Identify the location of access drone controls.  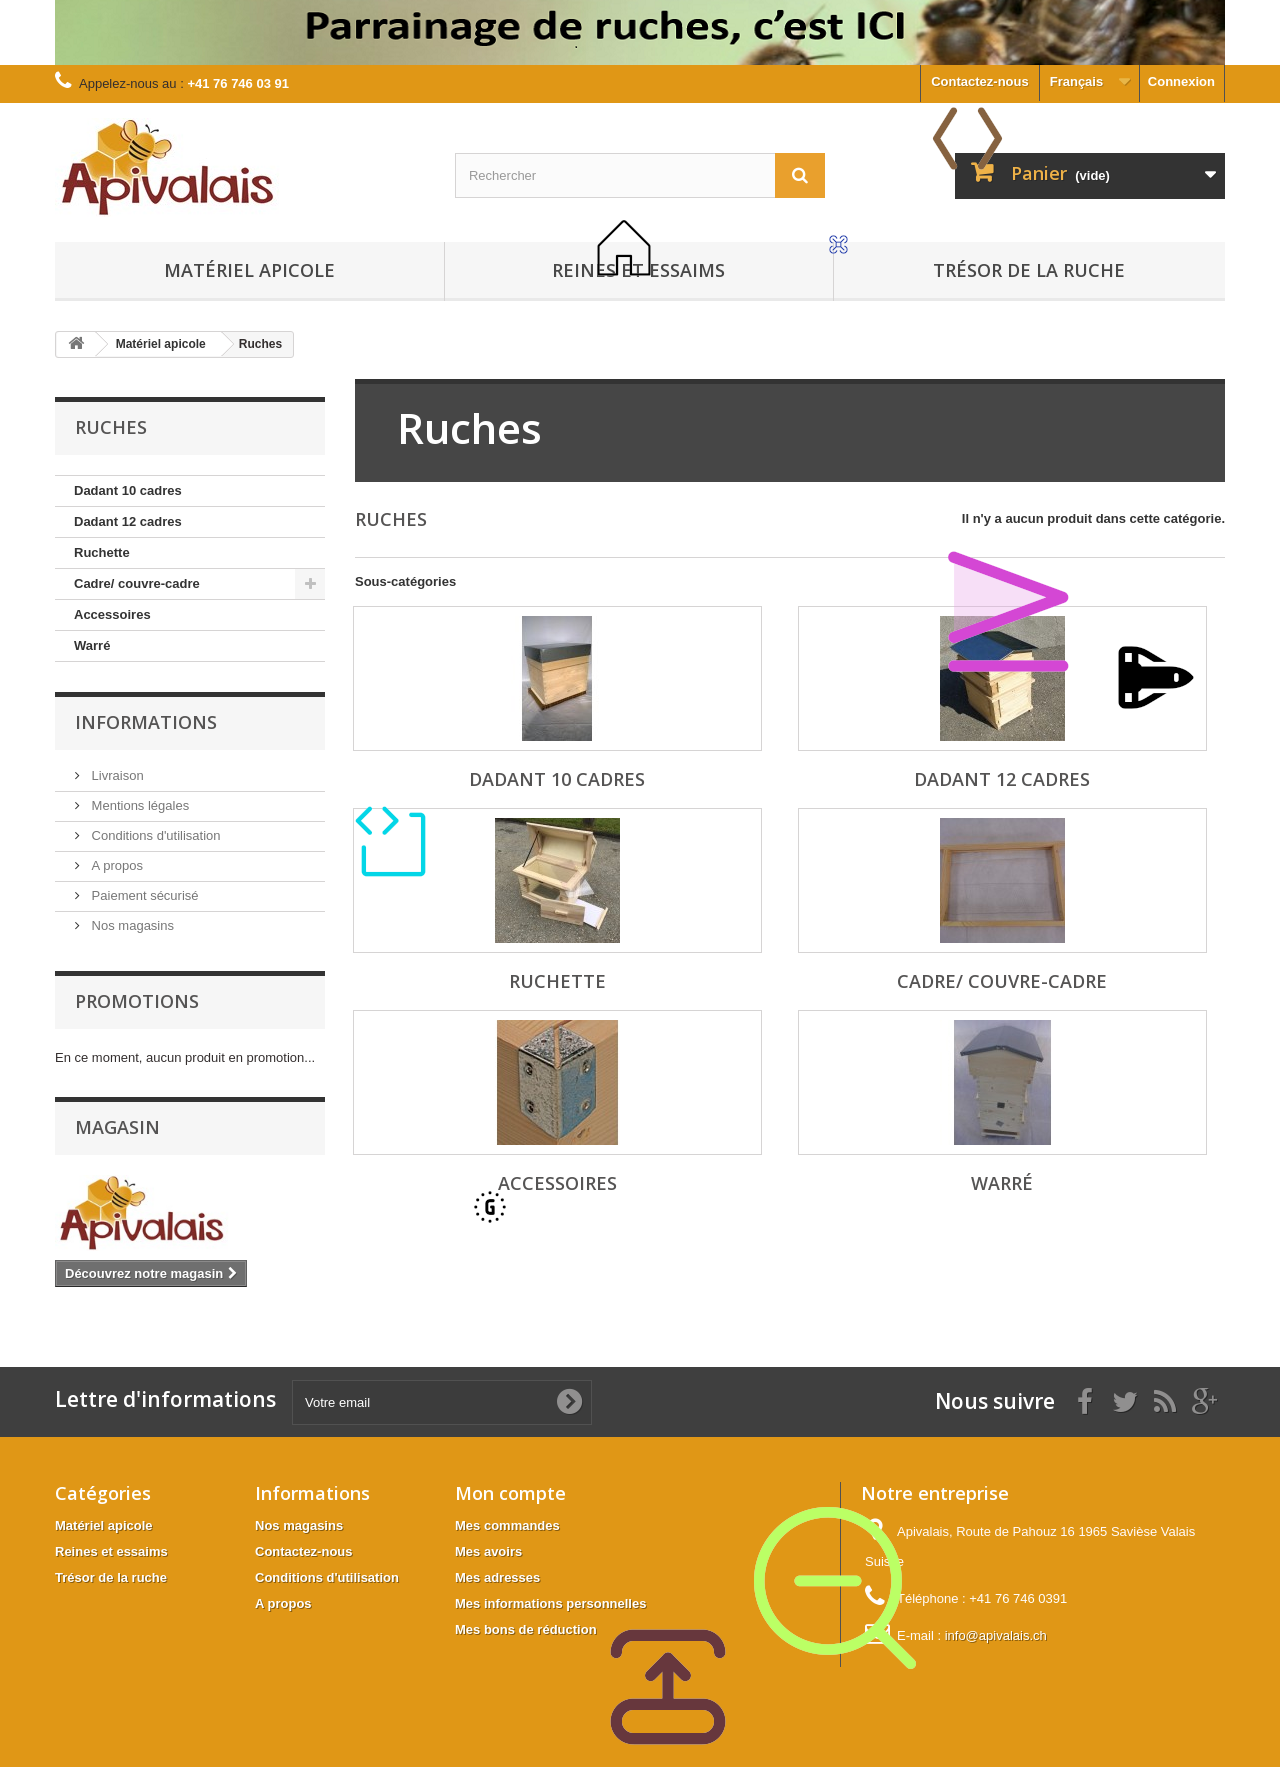
(838, 244).